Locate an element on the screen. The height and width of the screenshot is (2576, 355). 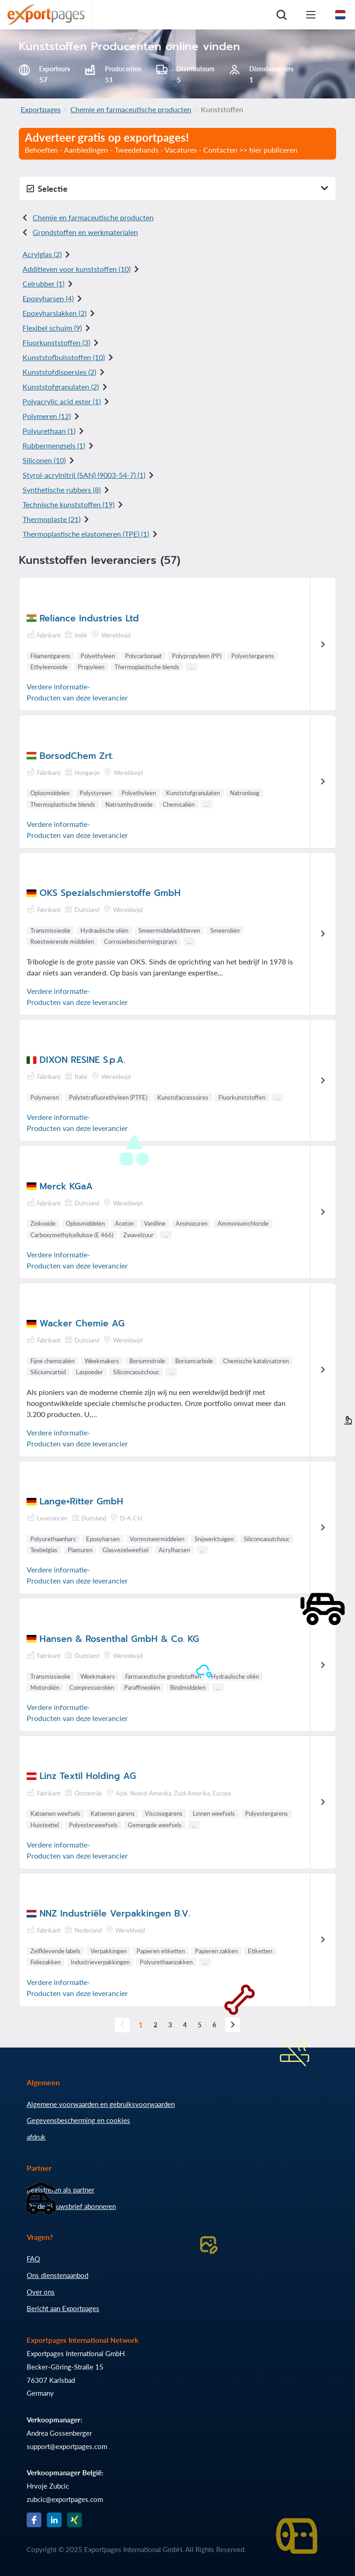
view cloud storage location is located at coordinates (204, 1670).